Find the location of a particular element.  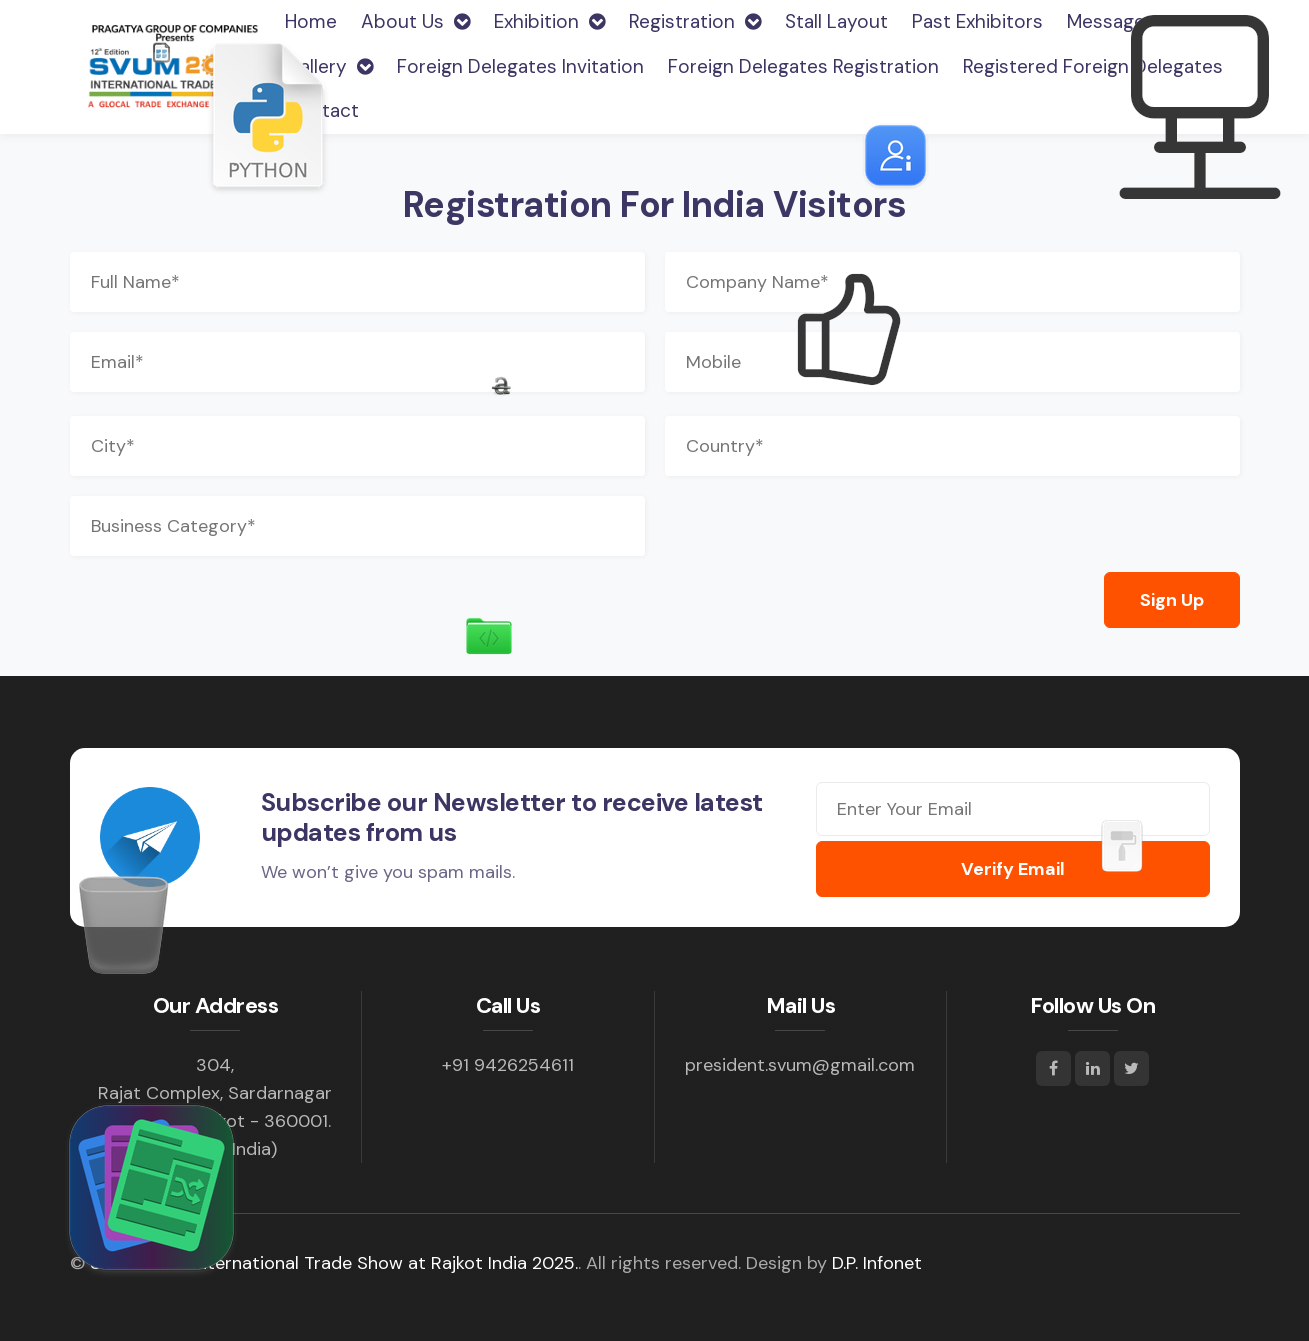

apply strikethrough formatting to selected text is located at coordinates (502, 386).